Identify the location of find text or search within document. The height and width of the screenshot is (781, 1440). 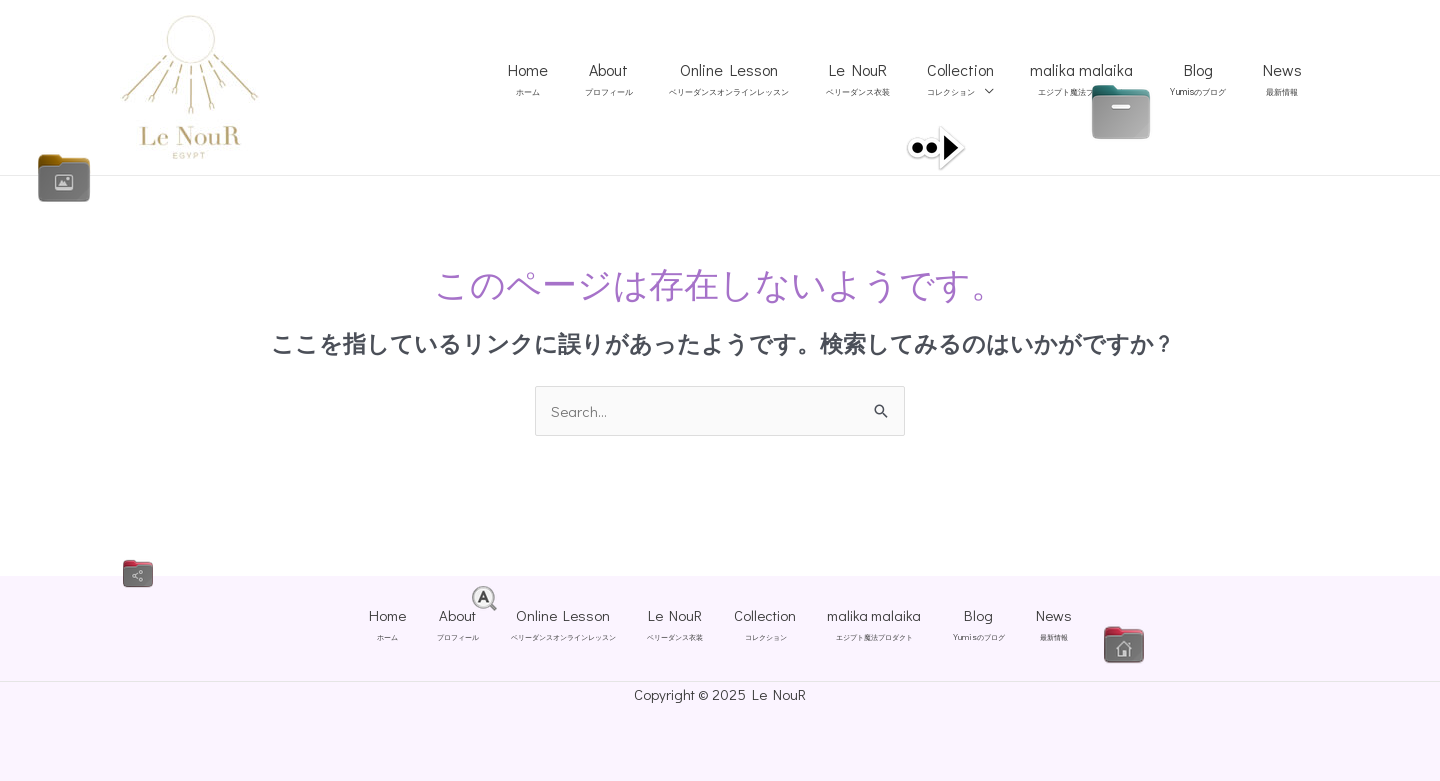
(484, 598).